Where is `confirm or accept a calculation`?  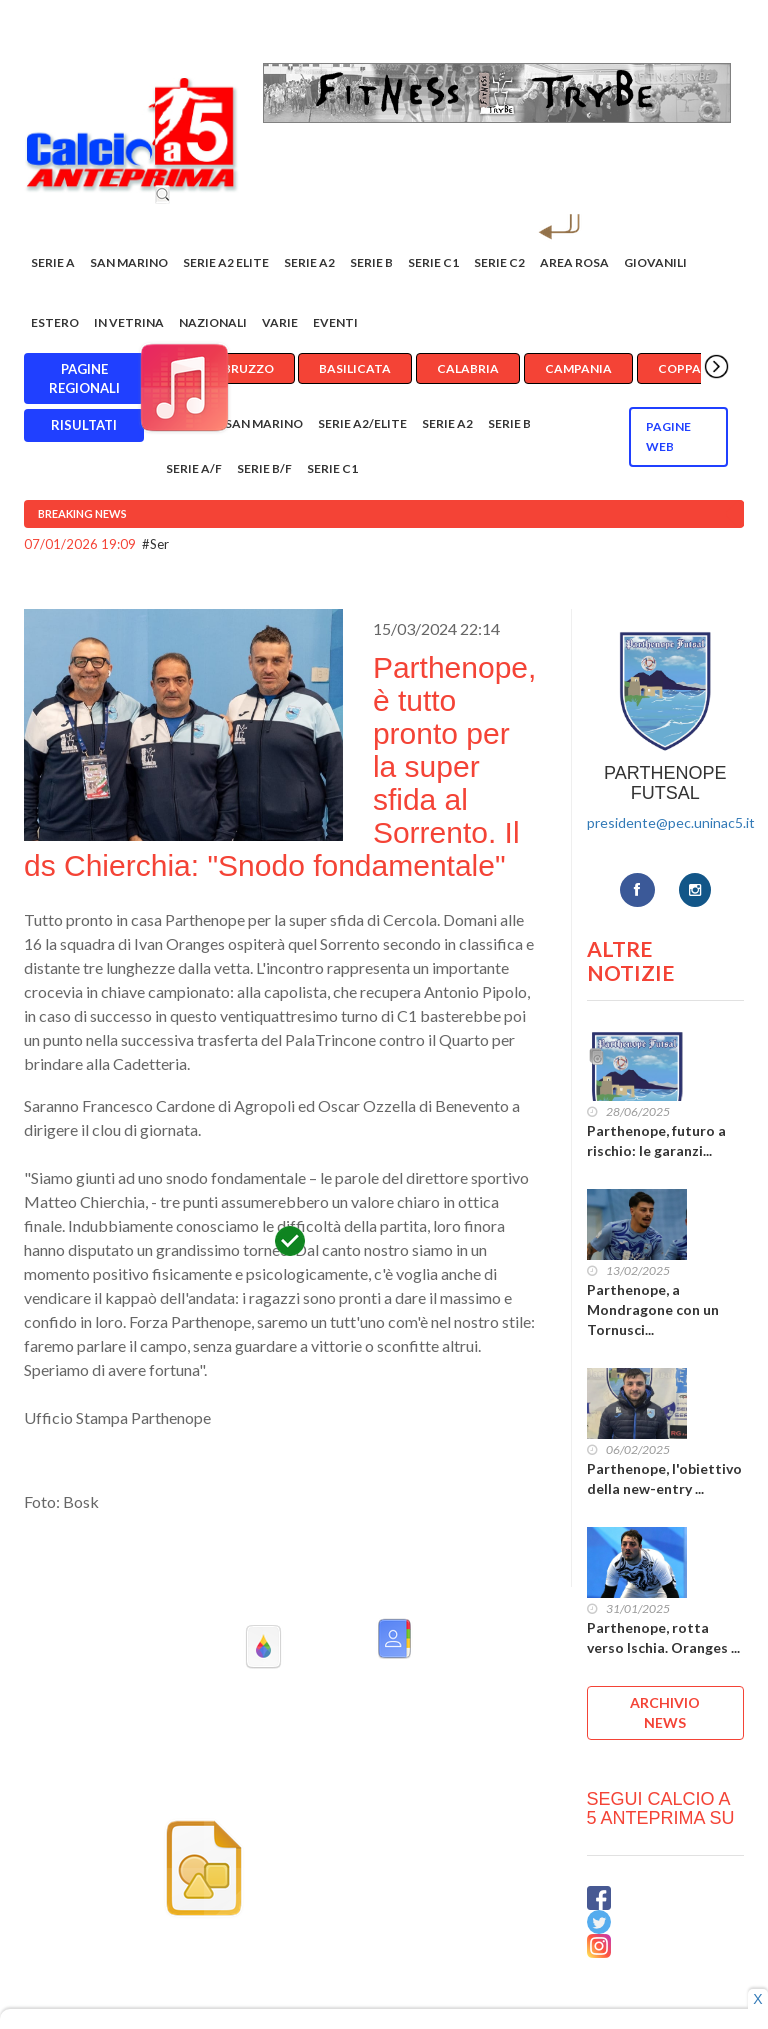 confirm or accept a calculation is located at coordinates (290, 1241).